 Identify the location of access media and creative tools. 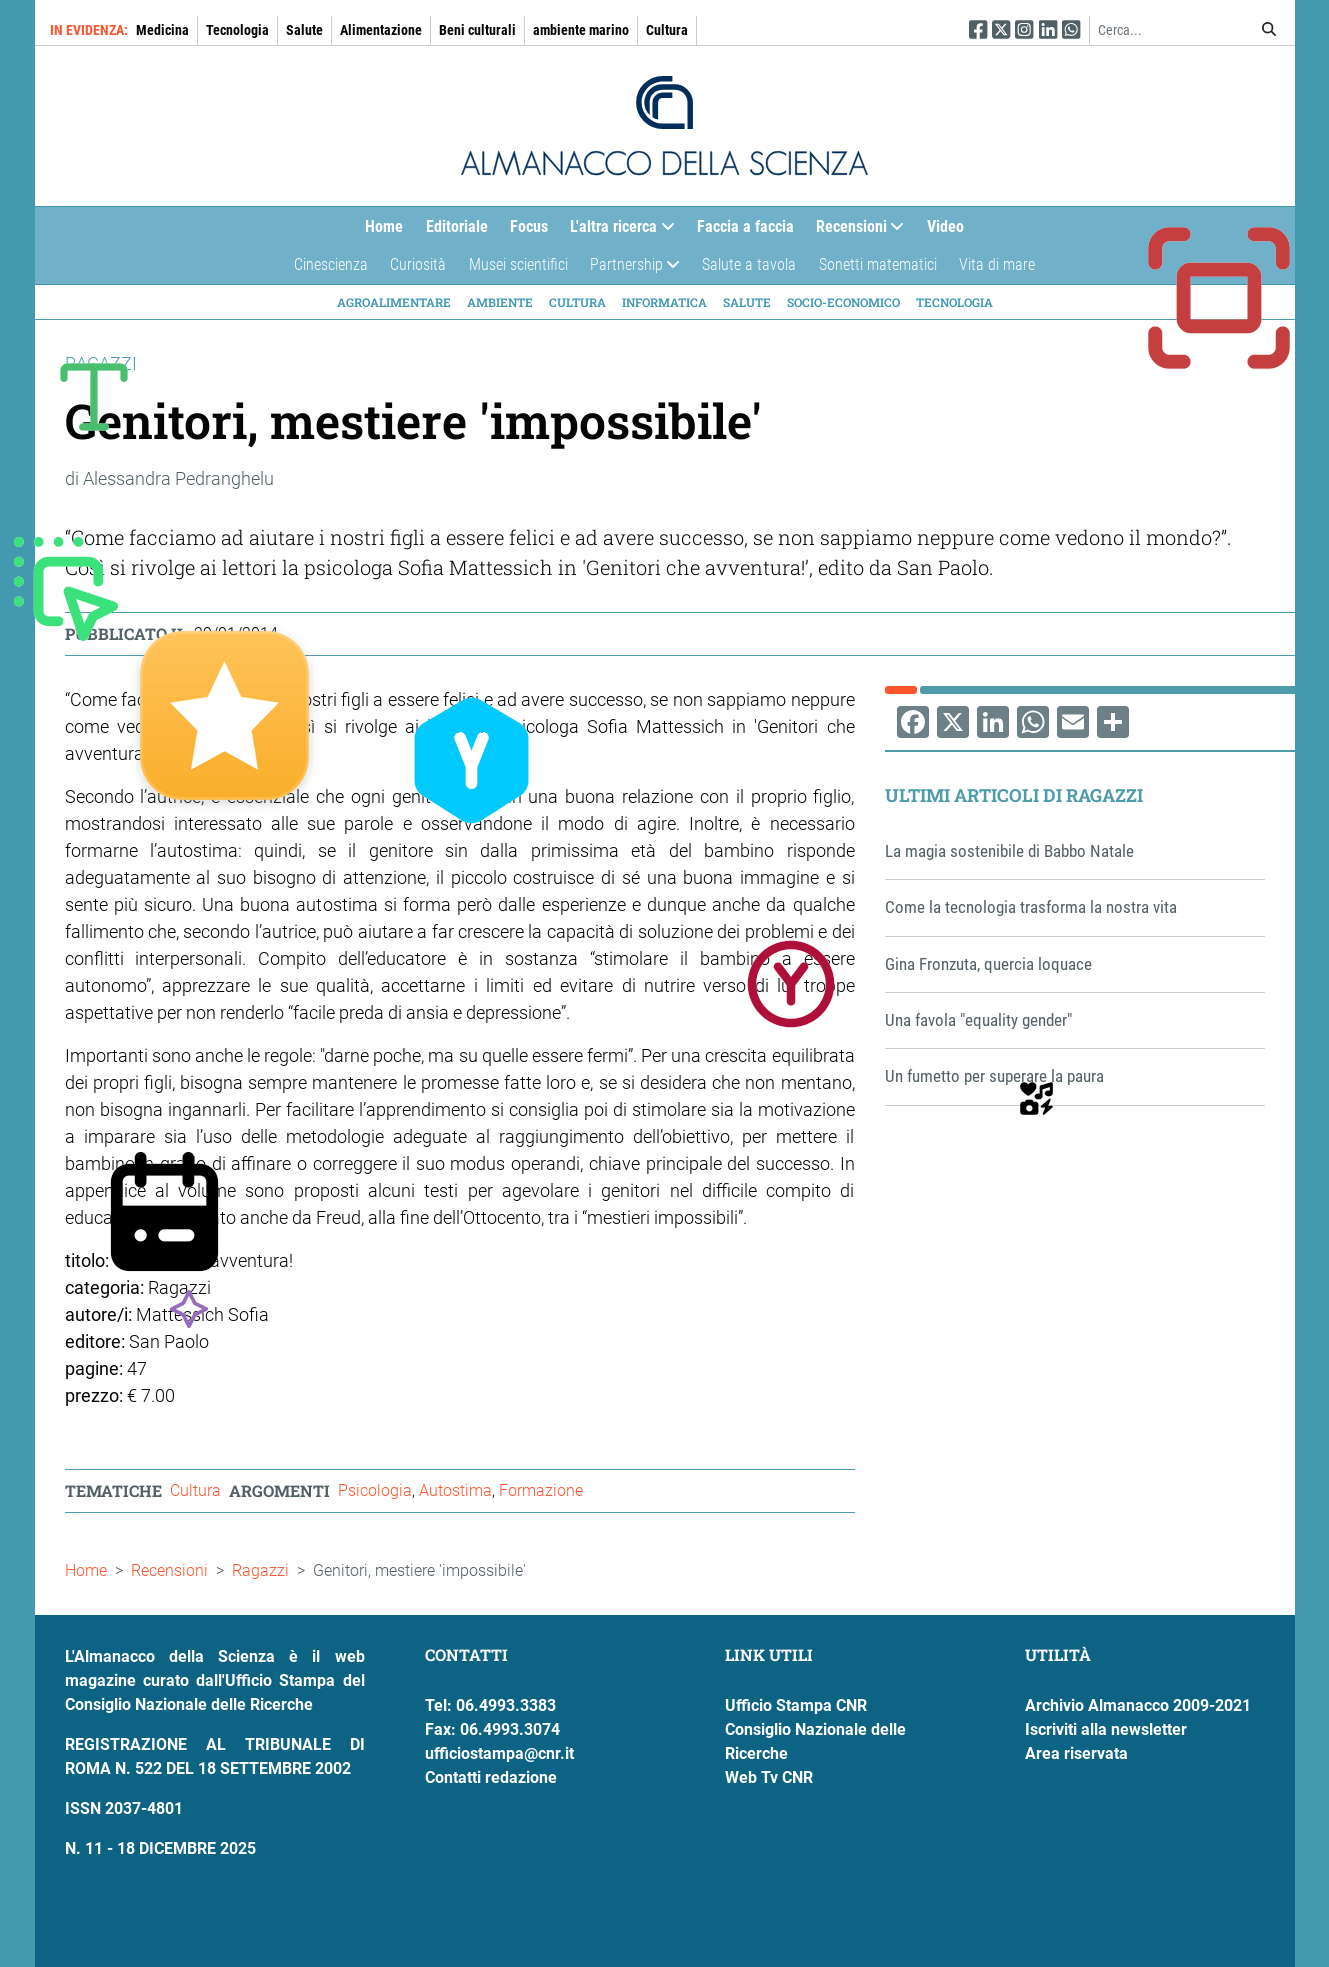
(1036, 1098).